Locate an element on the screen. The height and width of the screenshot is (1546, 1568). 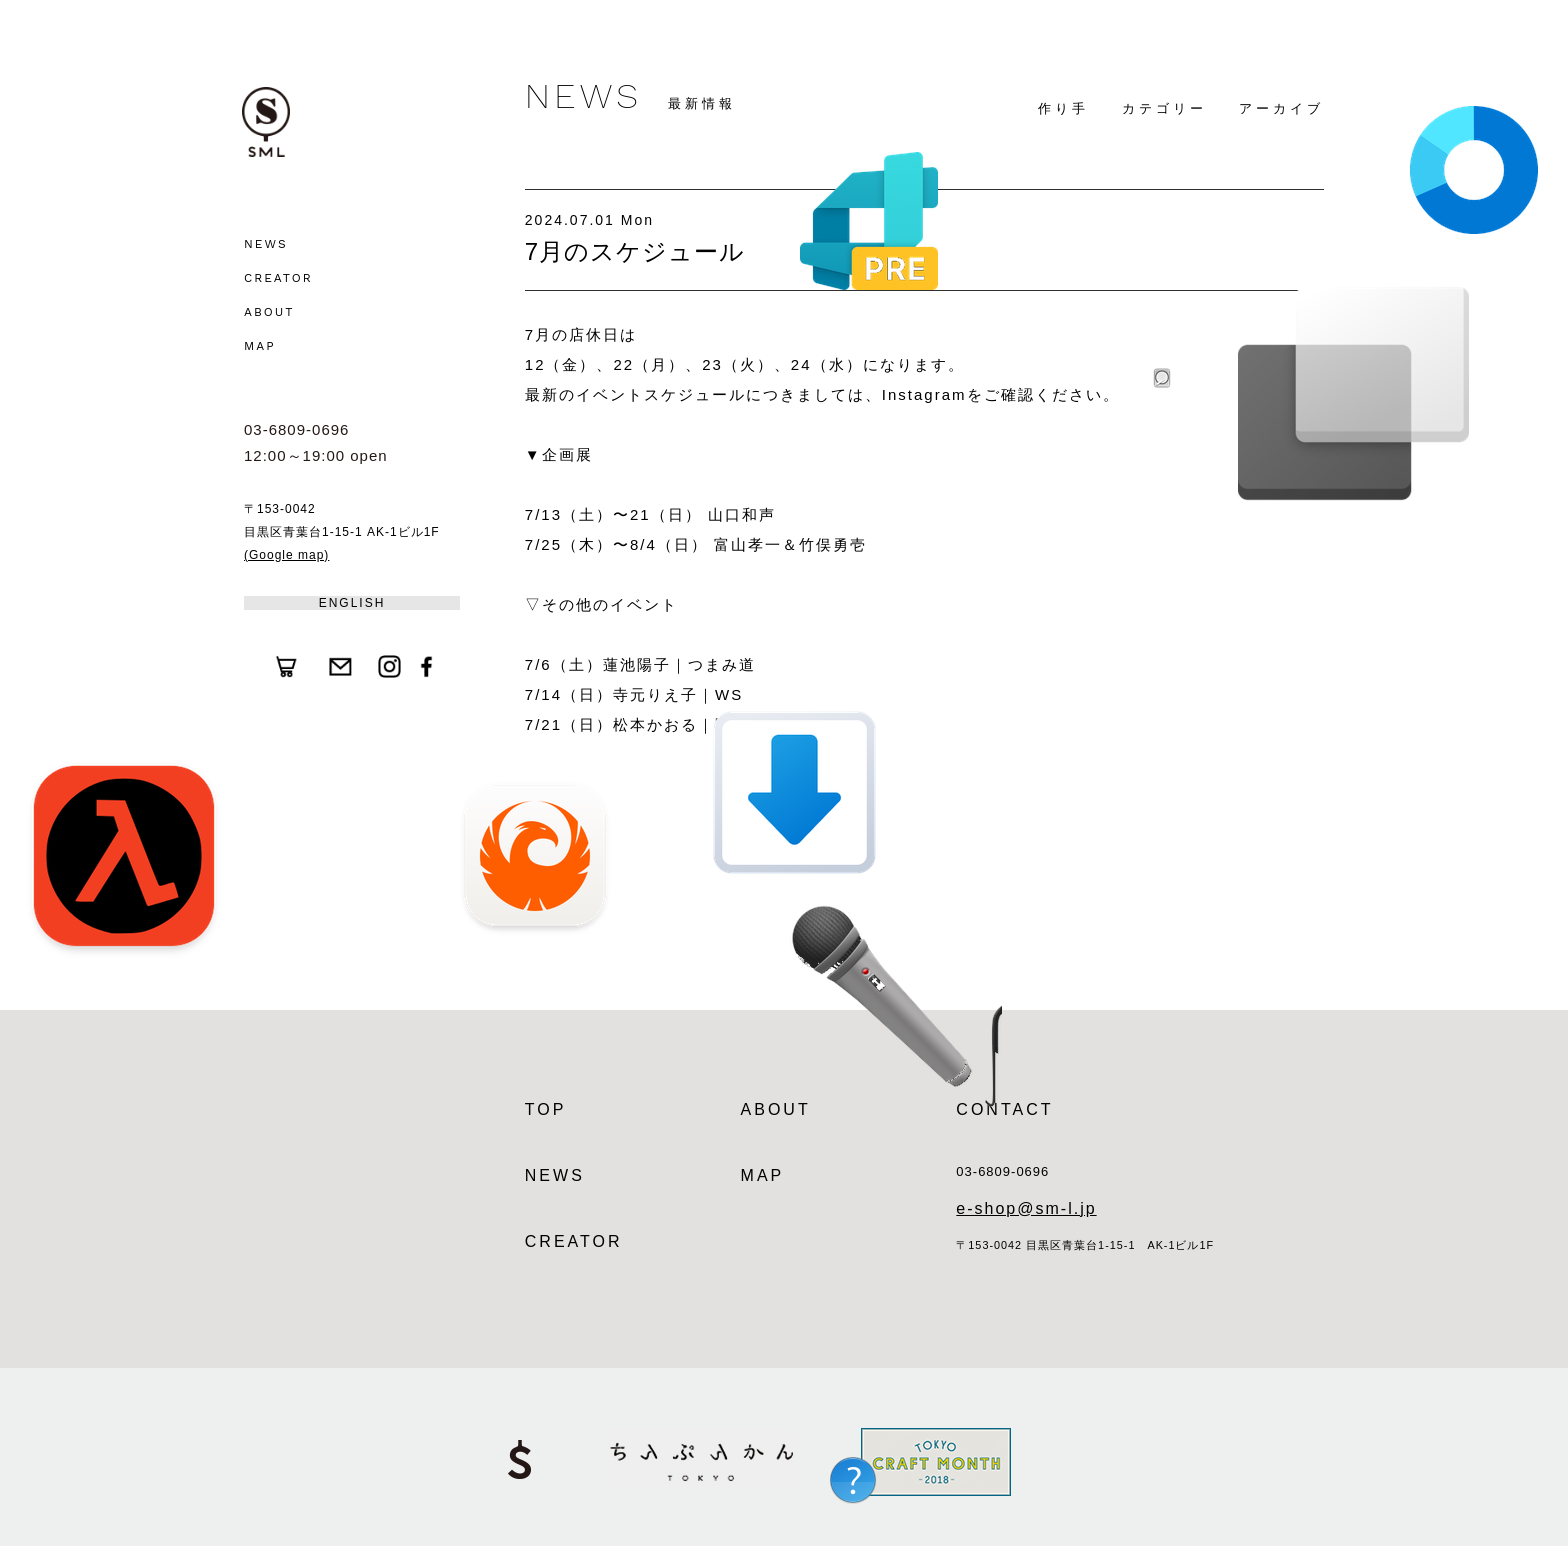
access microphone settings is located at coordinates (896, 1011).